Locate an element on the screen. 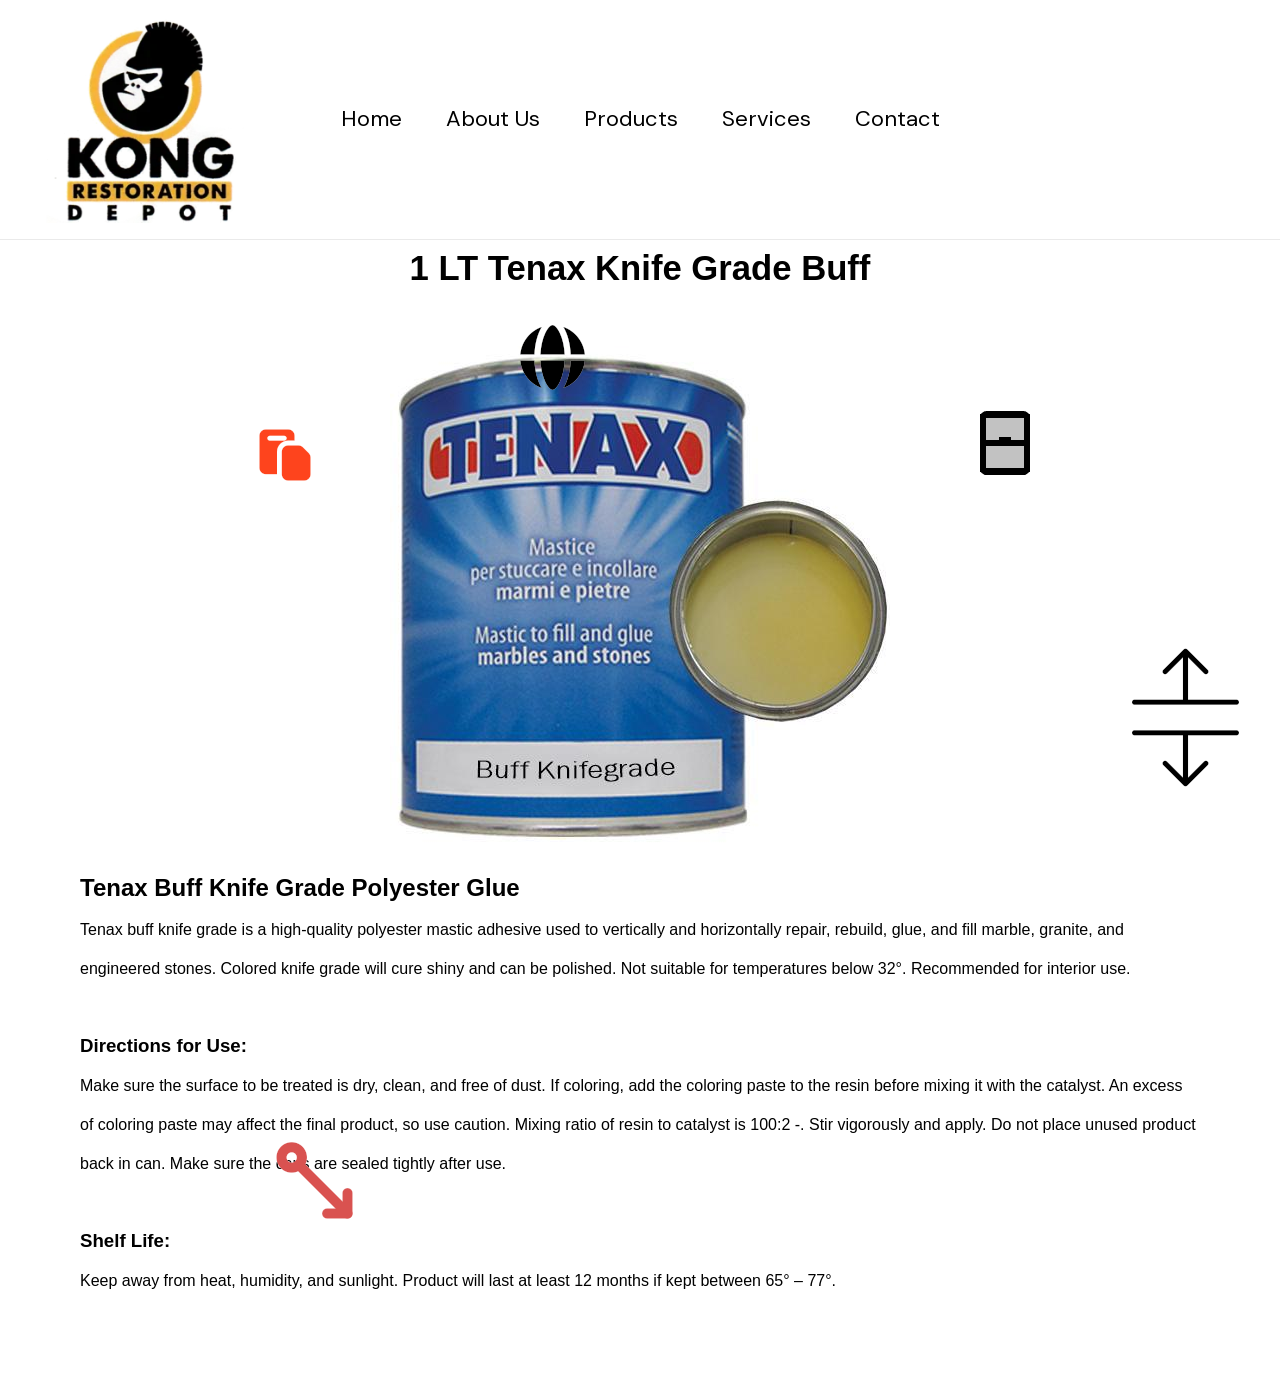  access global or international settings is located at coordinates (552, 357).